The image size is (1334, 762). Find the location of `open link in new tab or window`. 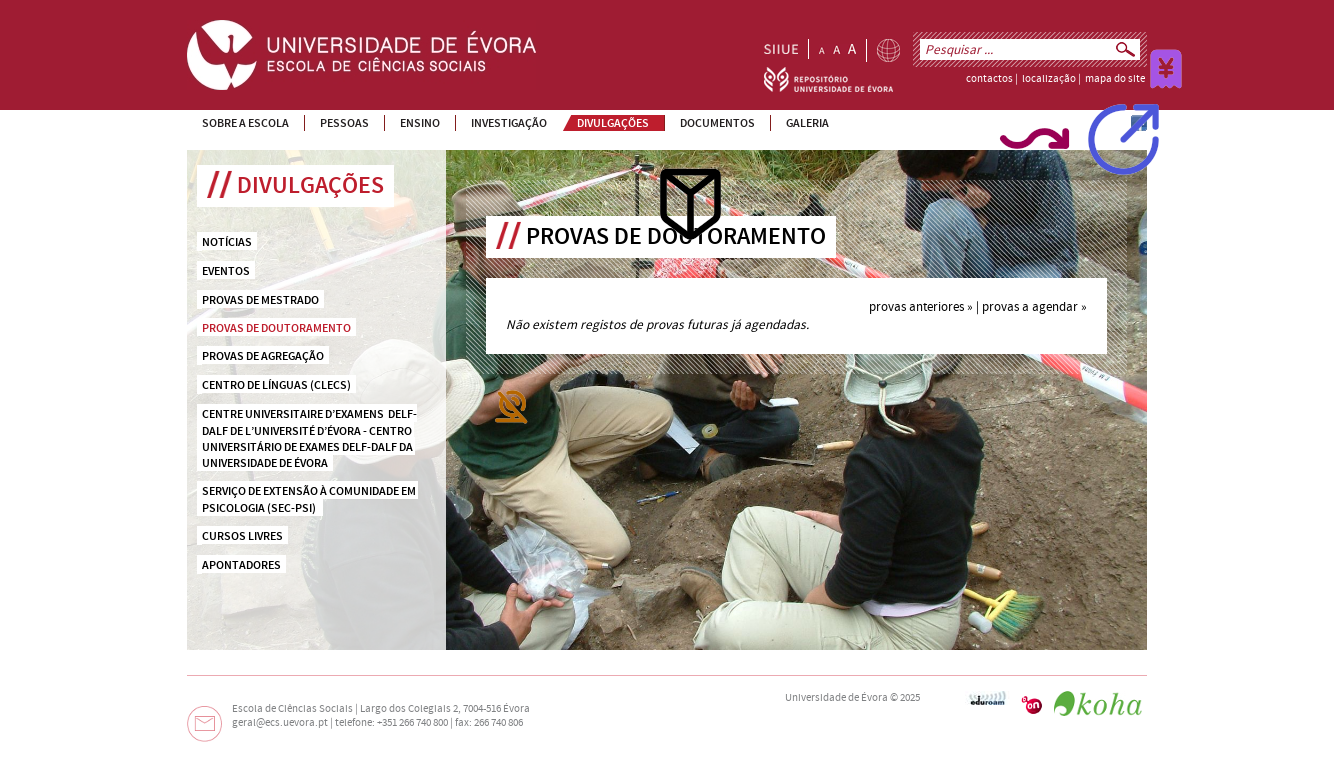

open link in new tab or window is located at coordinates (1123, 139).